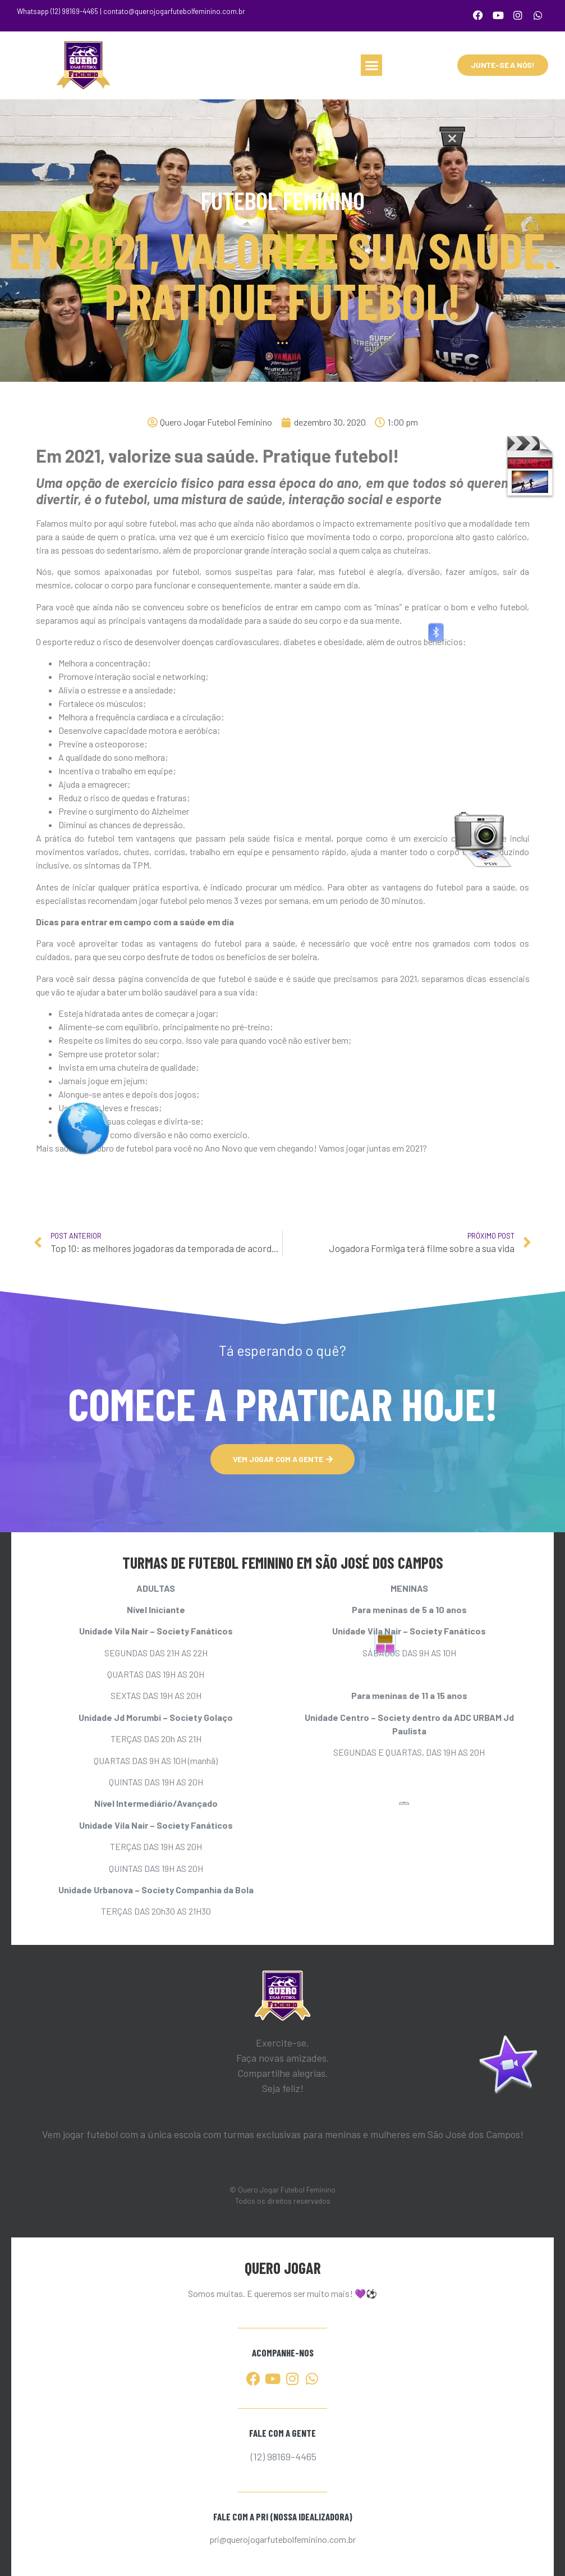 The height and width of the screenshot is (2576, 565). Describe the element at coordinates (436, 632) in the screenshot. I see `indicates bluetooth is currently active` at that location.